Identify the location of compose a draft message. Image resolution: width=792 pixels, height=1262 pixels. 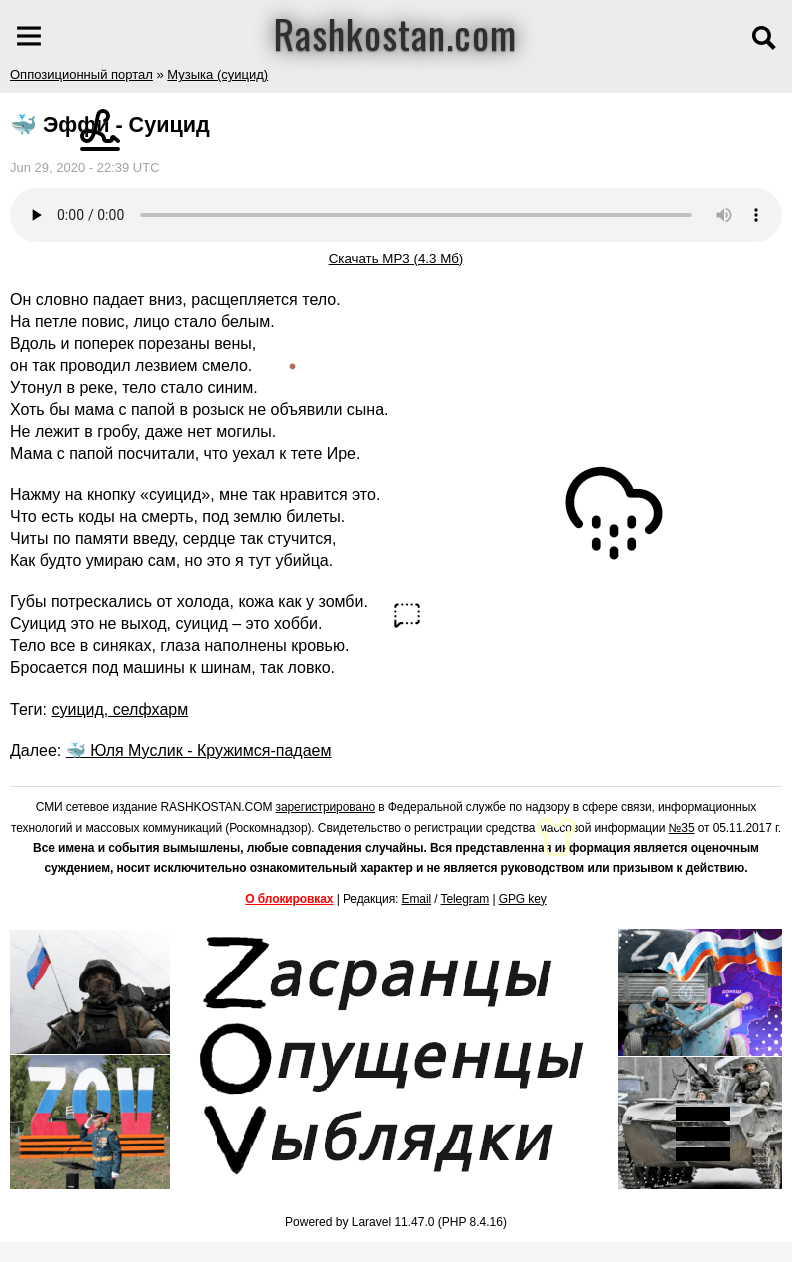
(407, 615).